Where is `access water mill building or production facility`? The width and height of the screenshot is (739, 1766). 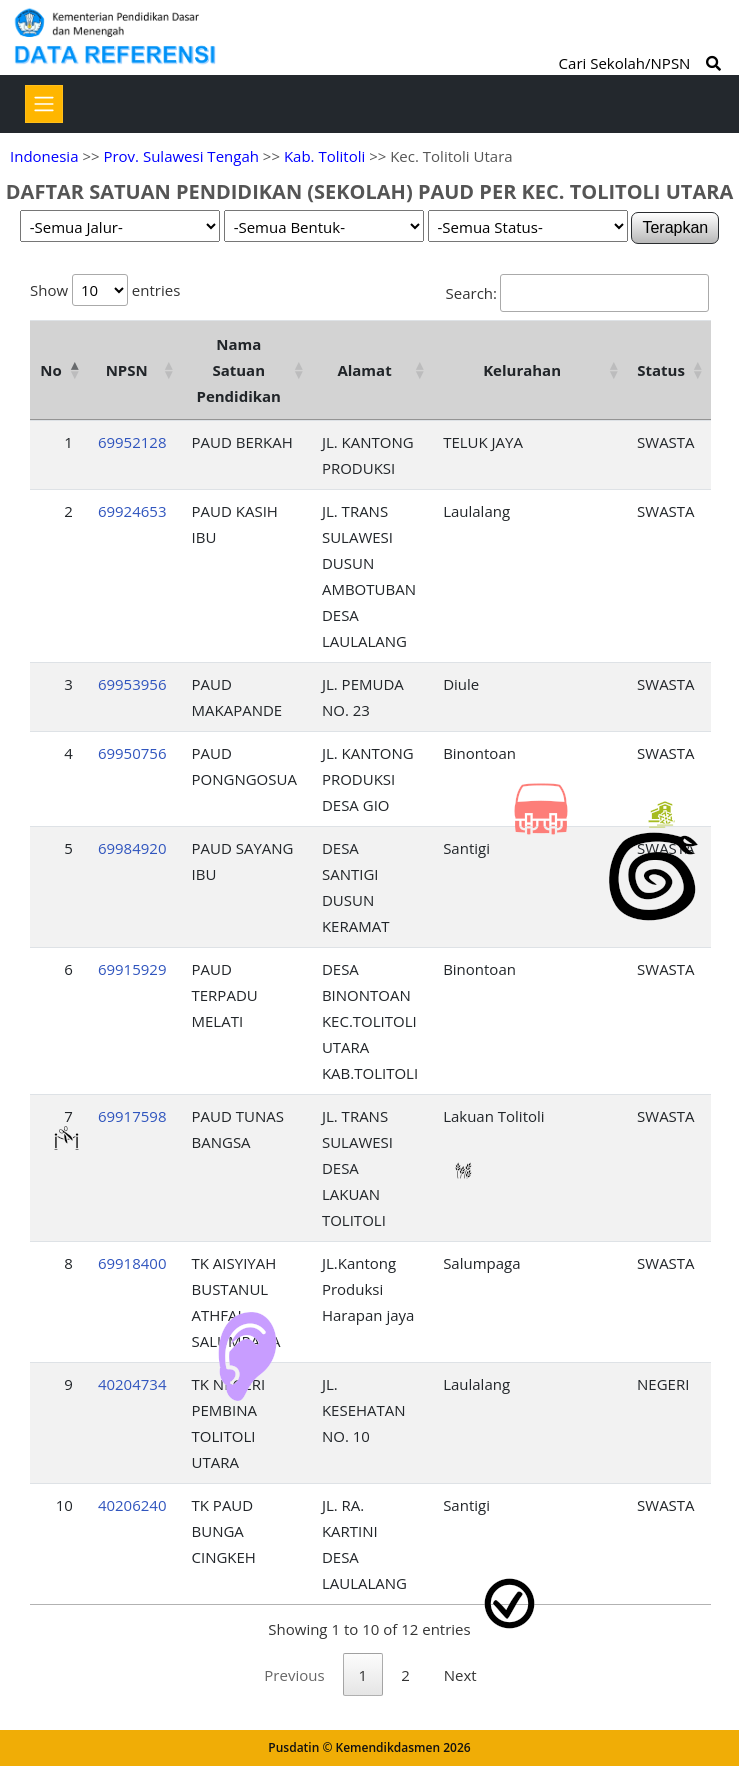 access water mill building or production facility is located at coordinates (661, 814).